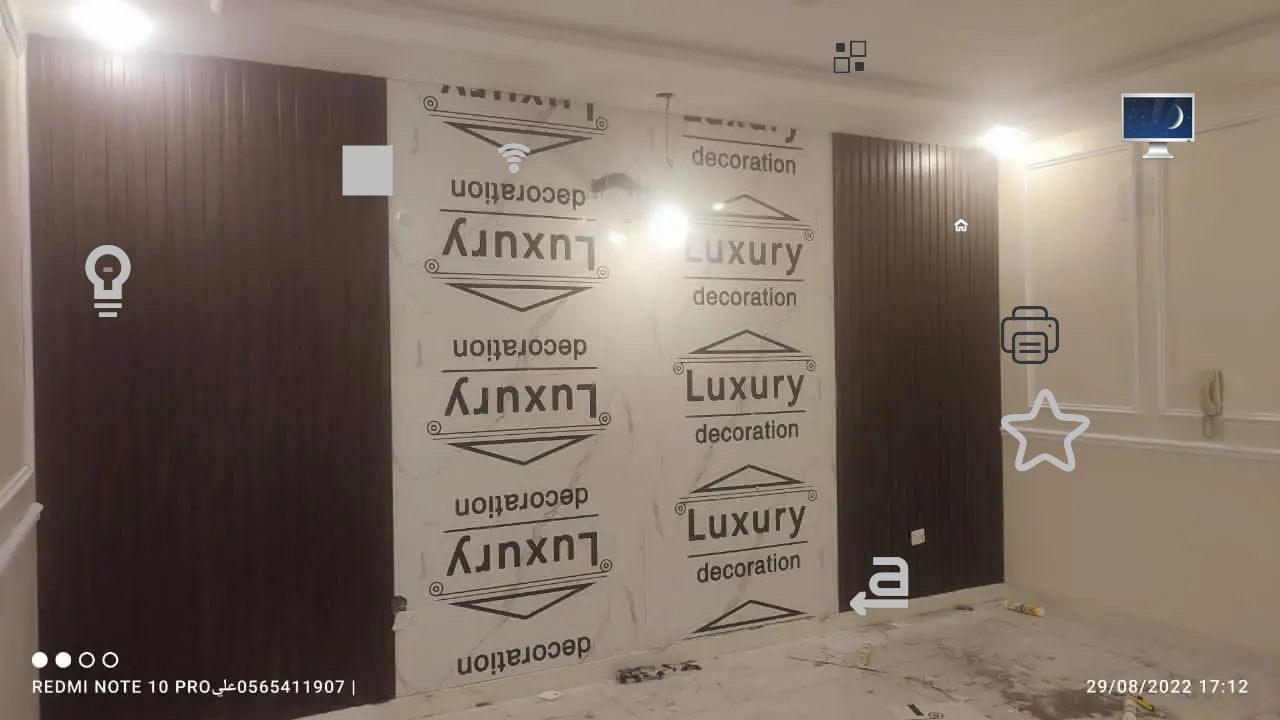 Image resolution: width=1280 pixels, height=720 pixels. I want to click on item is not marked as a favorite, so click(1045, 433).